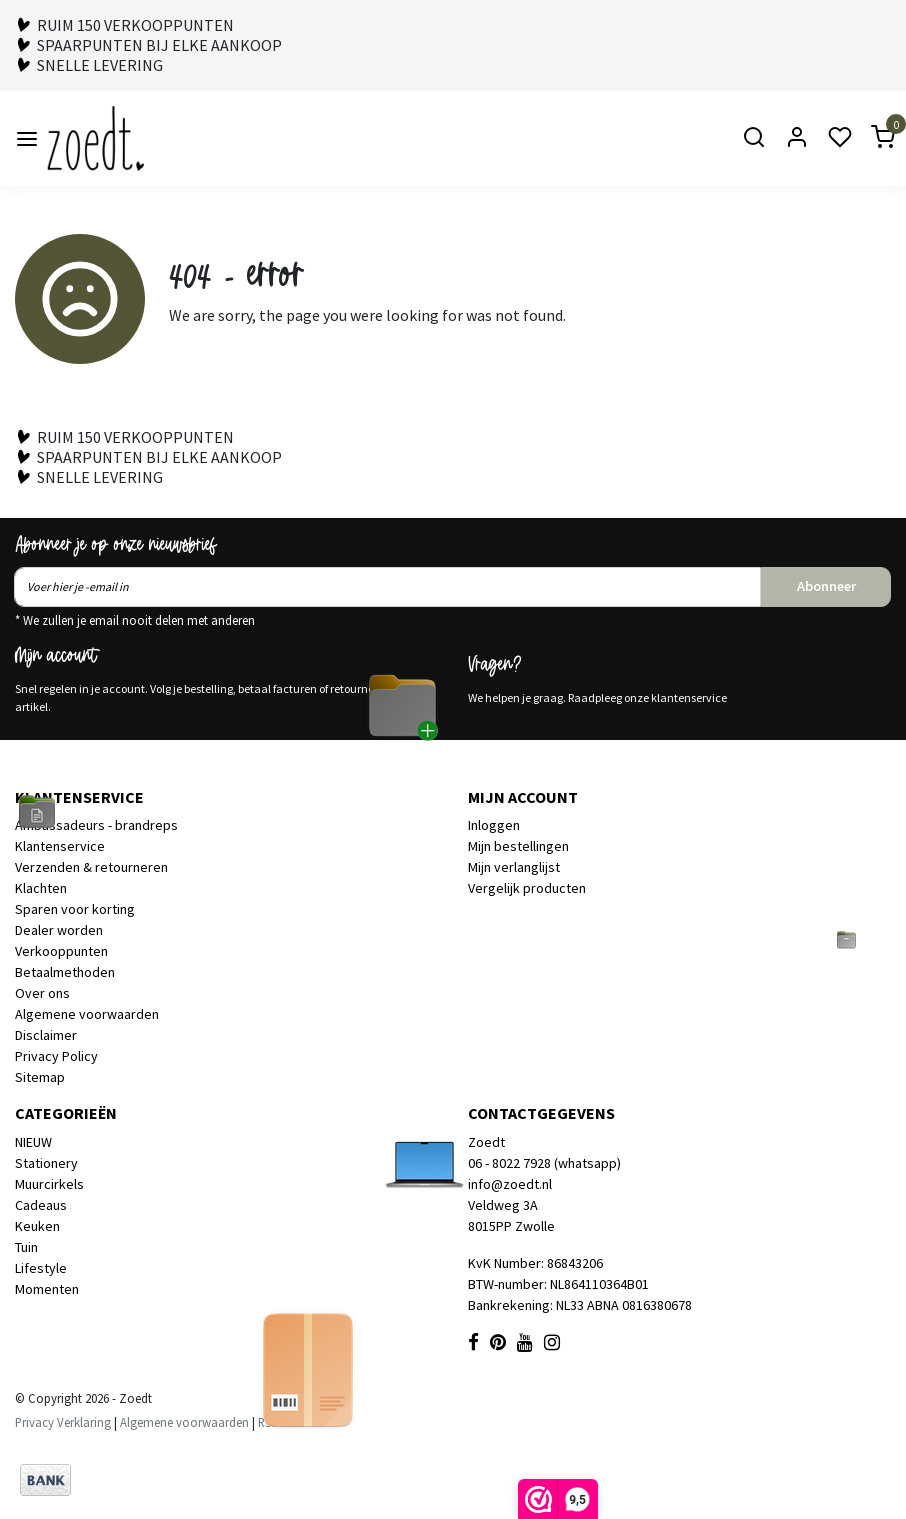  I want to click on a software package or archive file, so click(308, 1370).